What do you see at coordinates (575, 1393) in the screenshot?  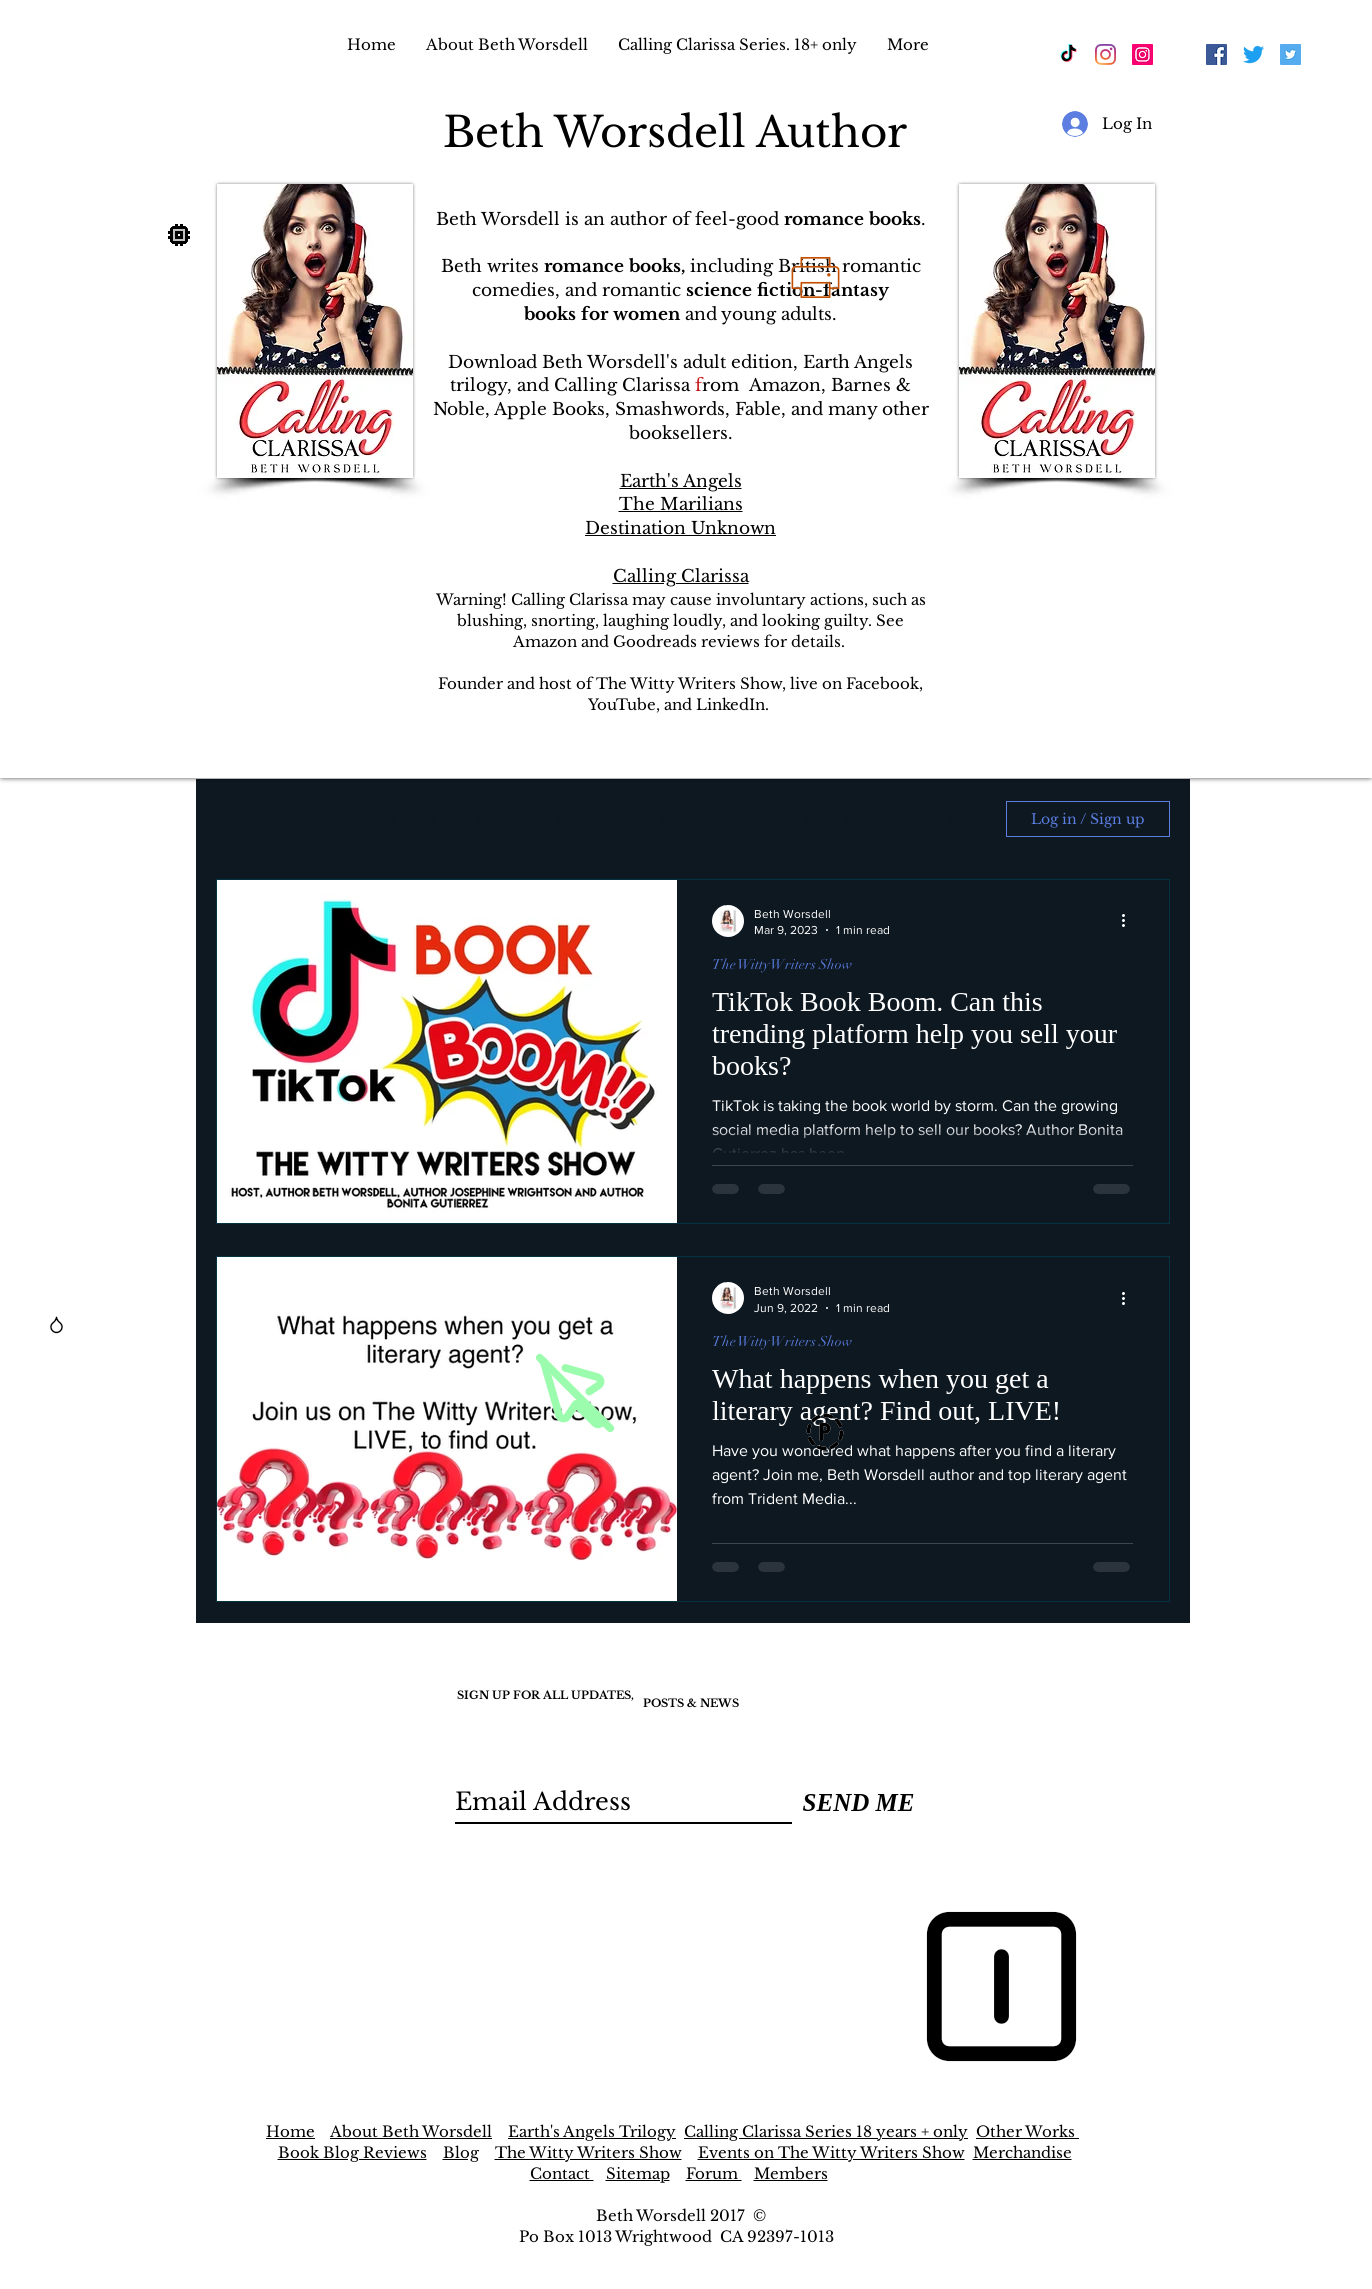 I see `cursor or pointer interaction disabled` at bounding box center [575, 1393].